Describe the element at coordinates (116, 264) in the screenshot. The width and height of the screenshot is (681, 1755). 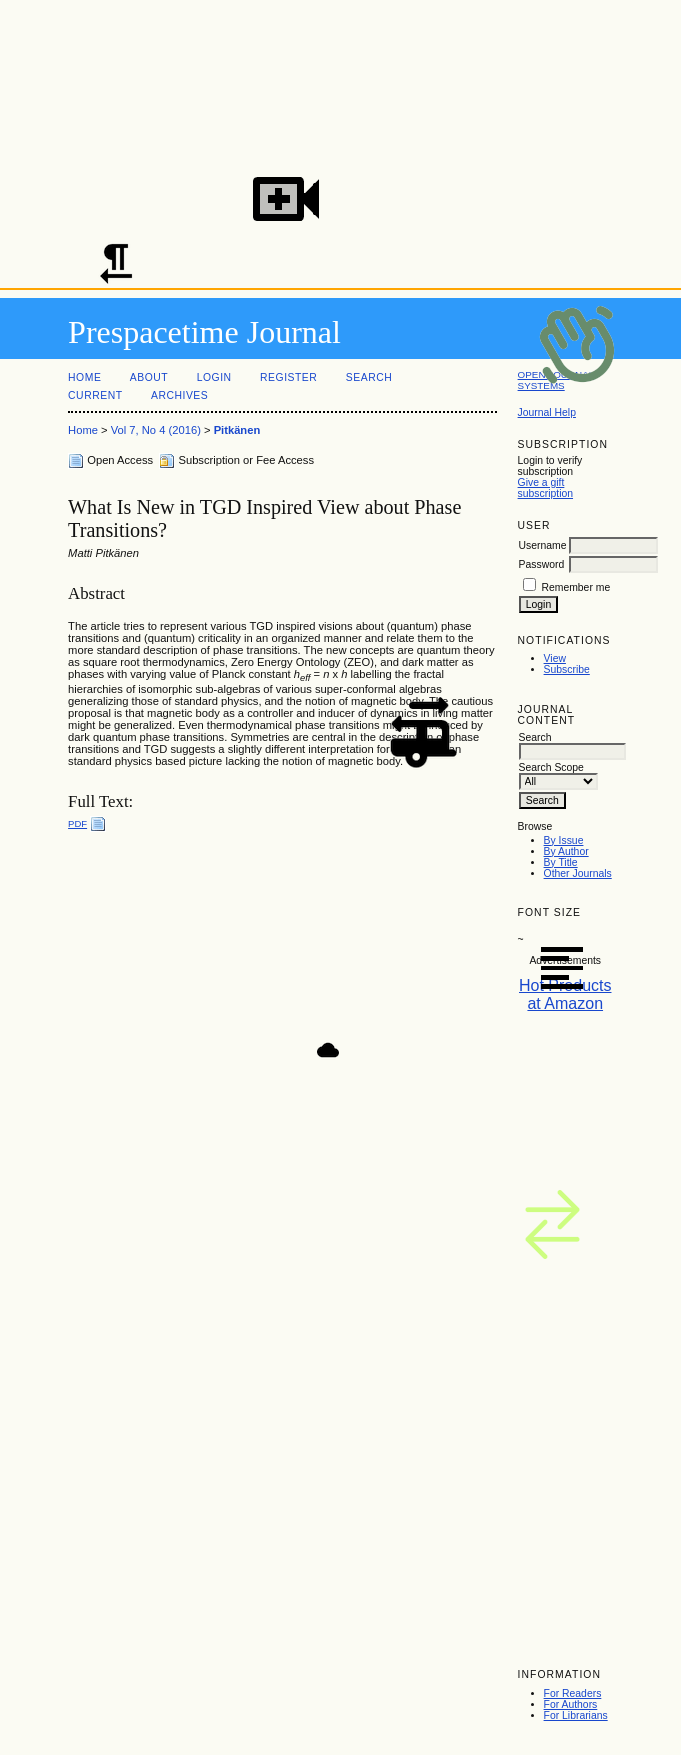
I see `switch text direction to right-to-left` at that location.